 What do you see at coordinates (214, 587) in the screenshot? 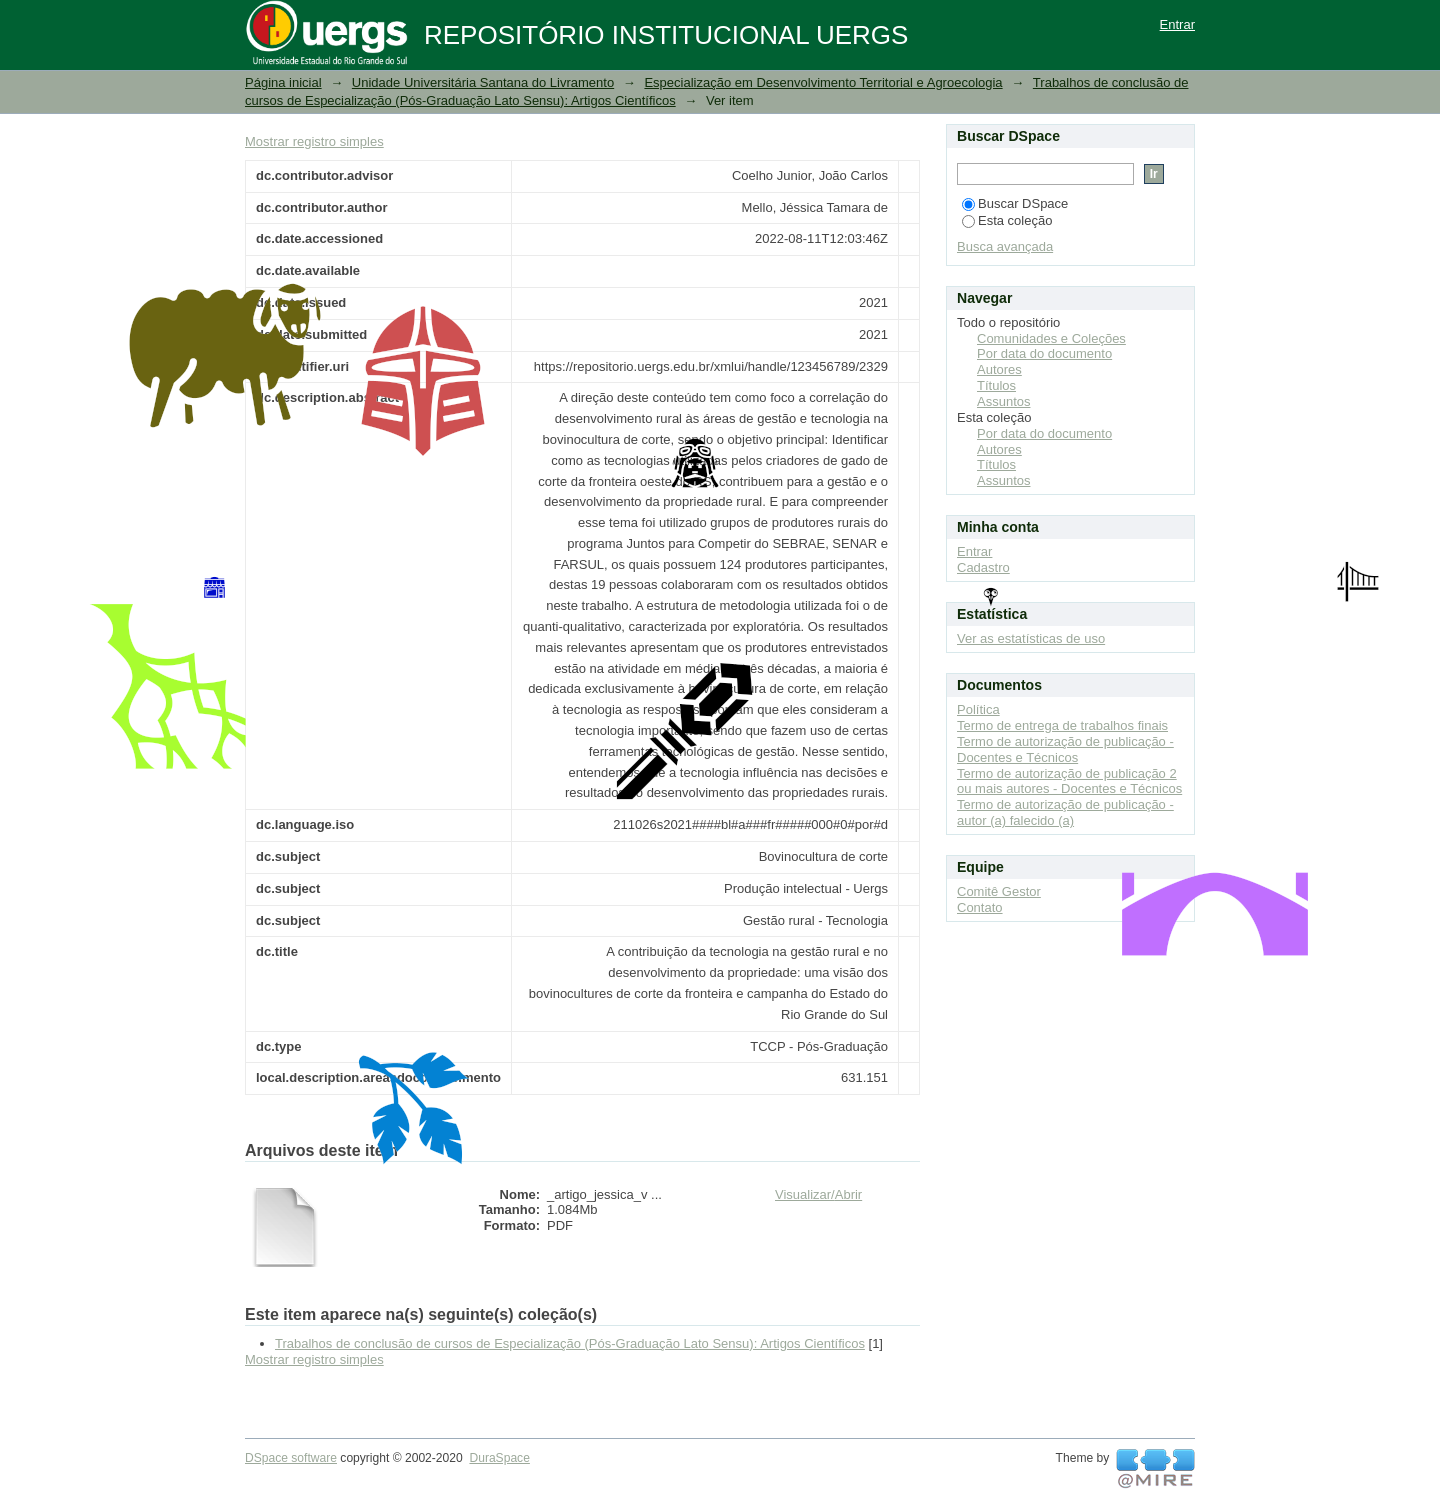
I see `open the in-game shop or store` at bounding box center [214, 587].